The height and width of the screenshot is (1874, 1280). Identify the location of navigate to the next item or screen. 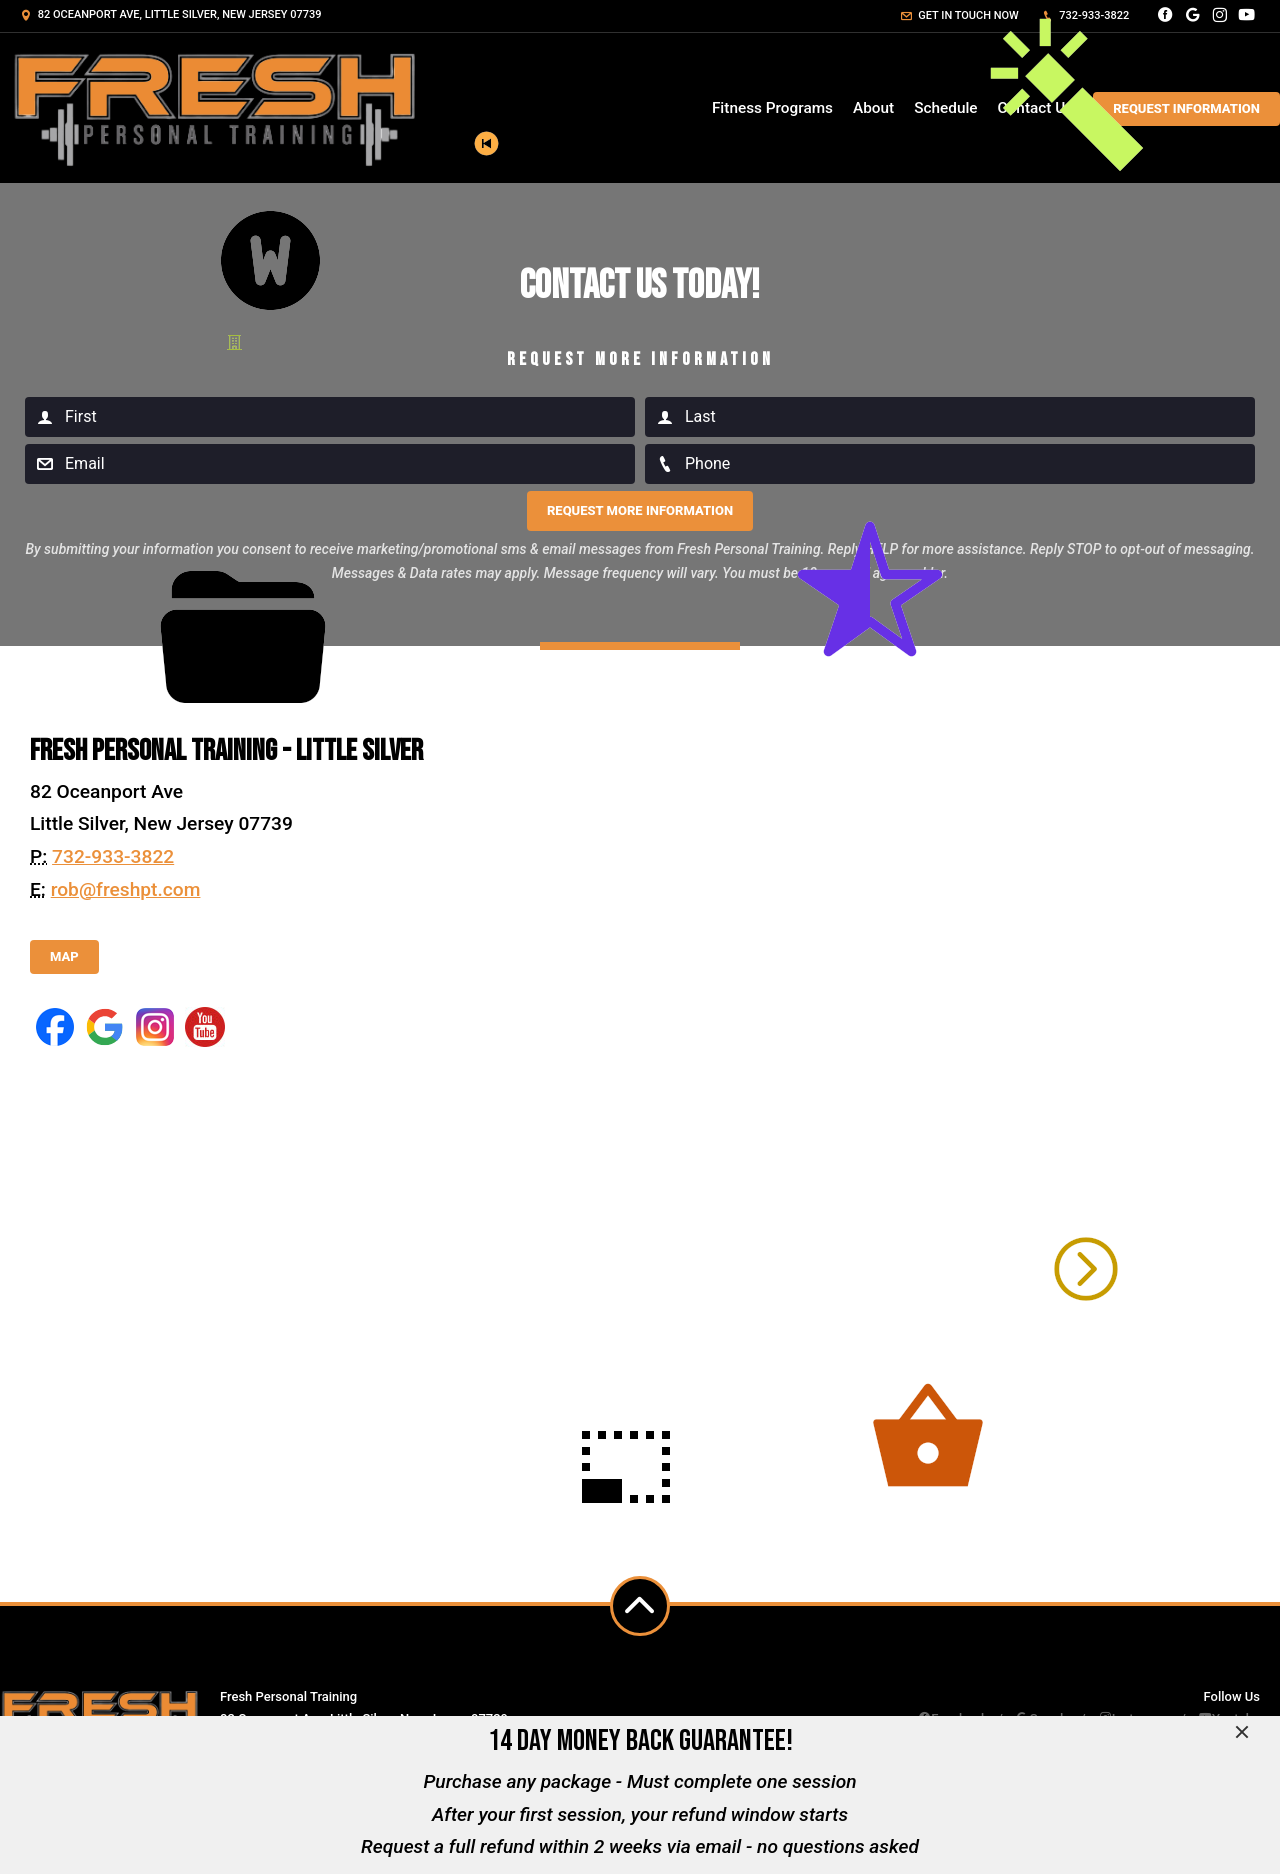
(1086, 1269).